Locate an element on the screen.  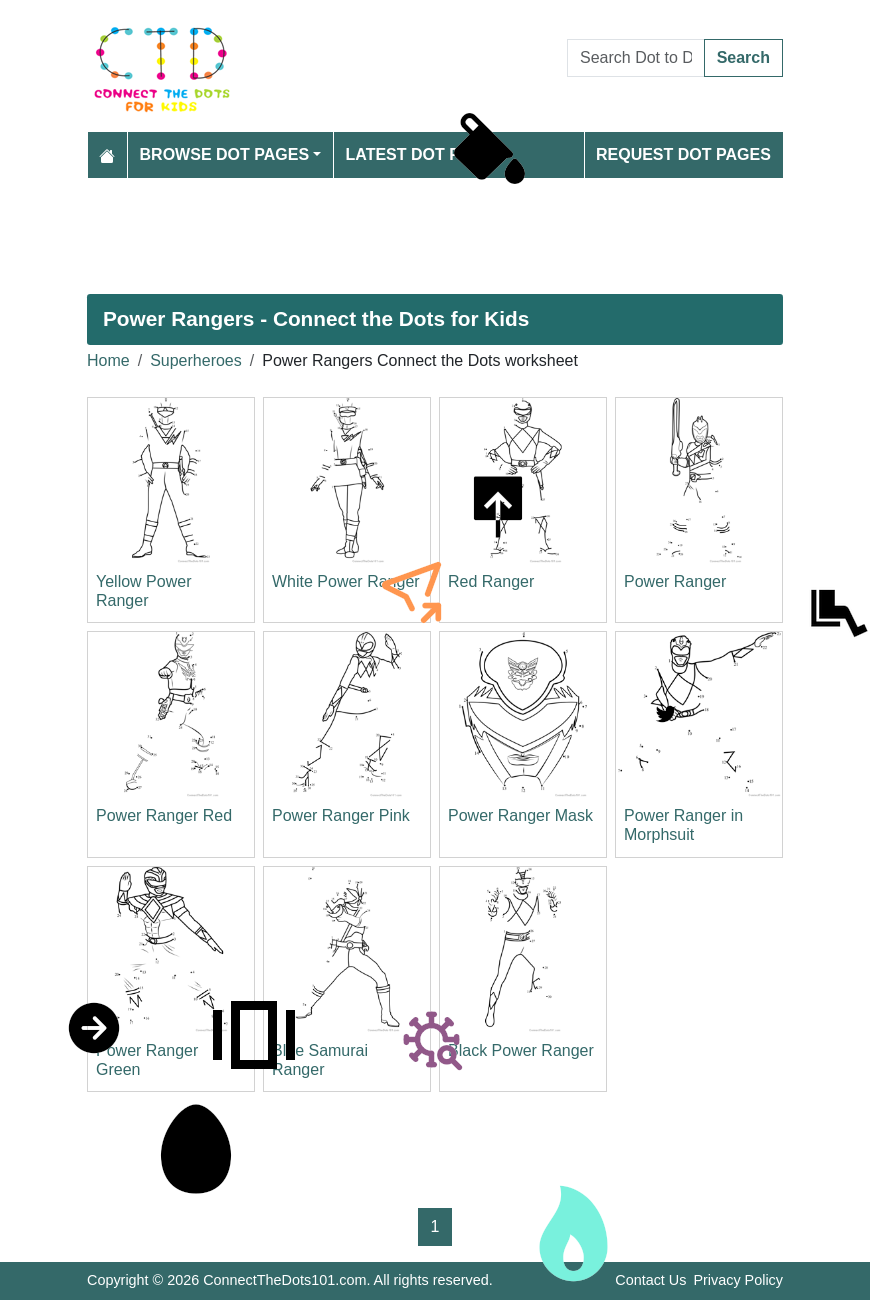
indicates egg or egg-related content is located at coordinates (196, 1149).